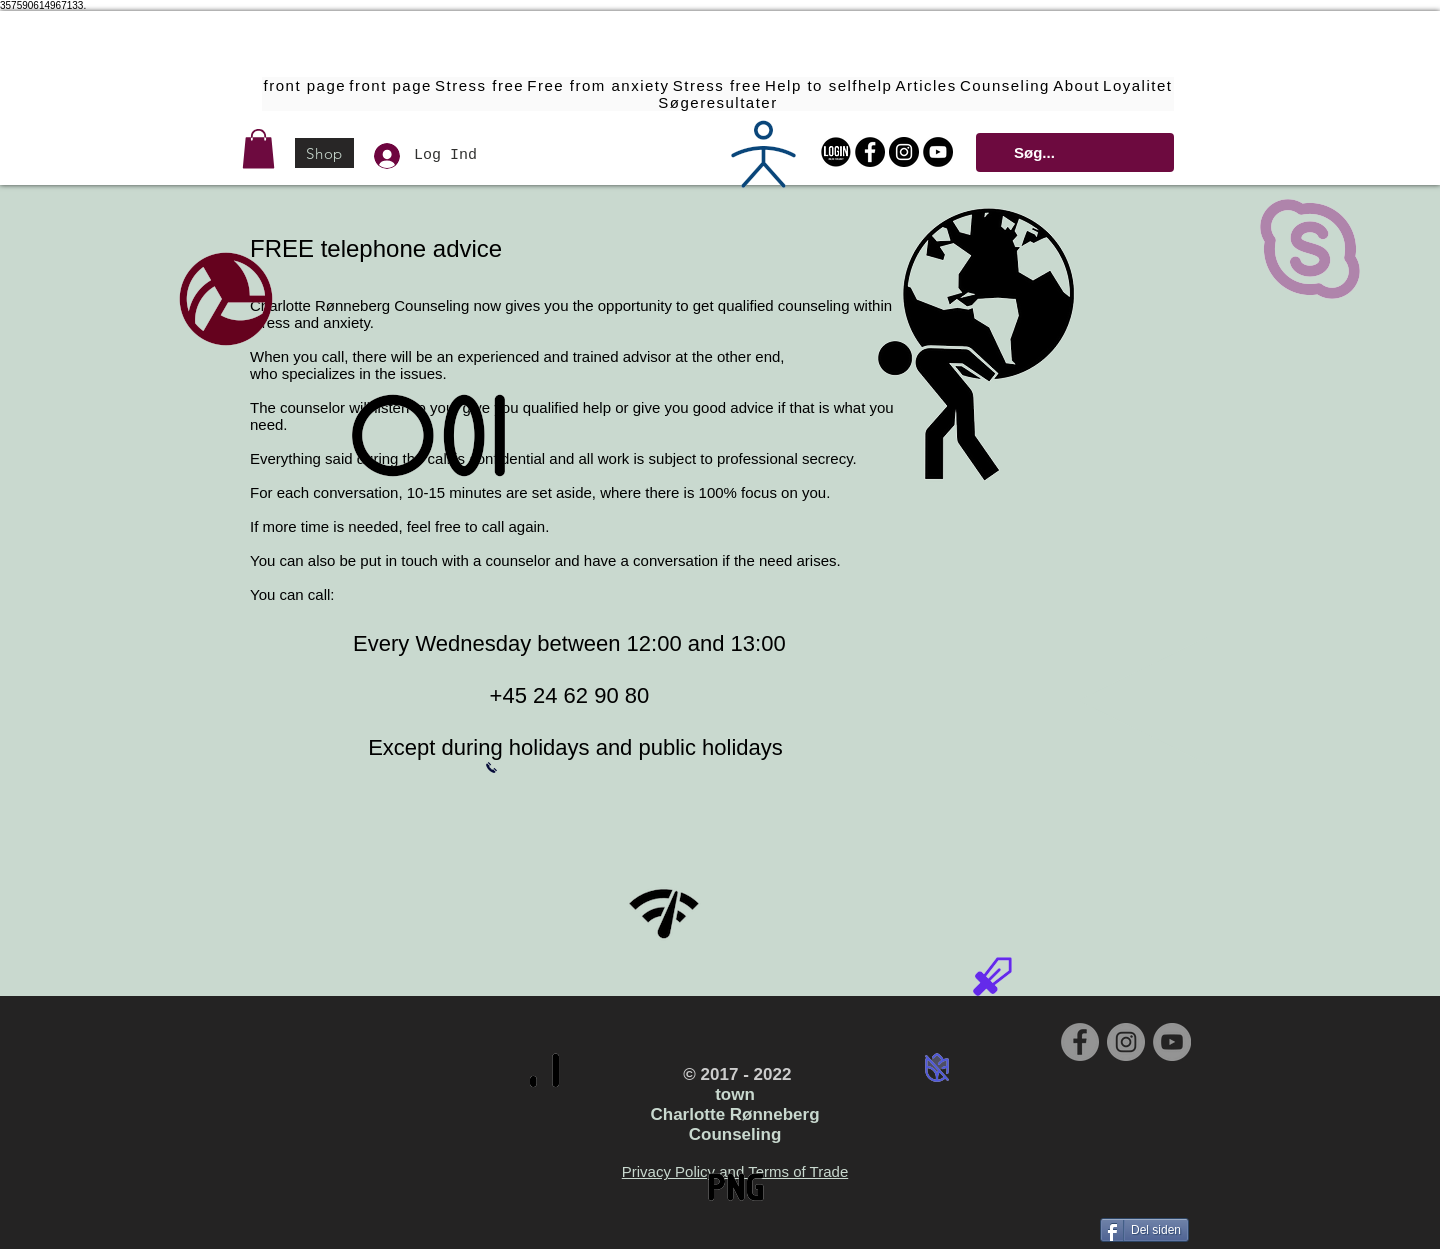  I want to click on access combat or battle features, so click(993, 976).